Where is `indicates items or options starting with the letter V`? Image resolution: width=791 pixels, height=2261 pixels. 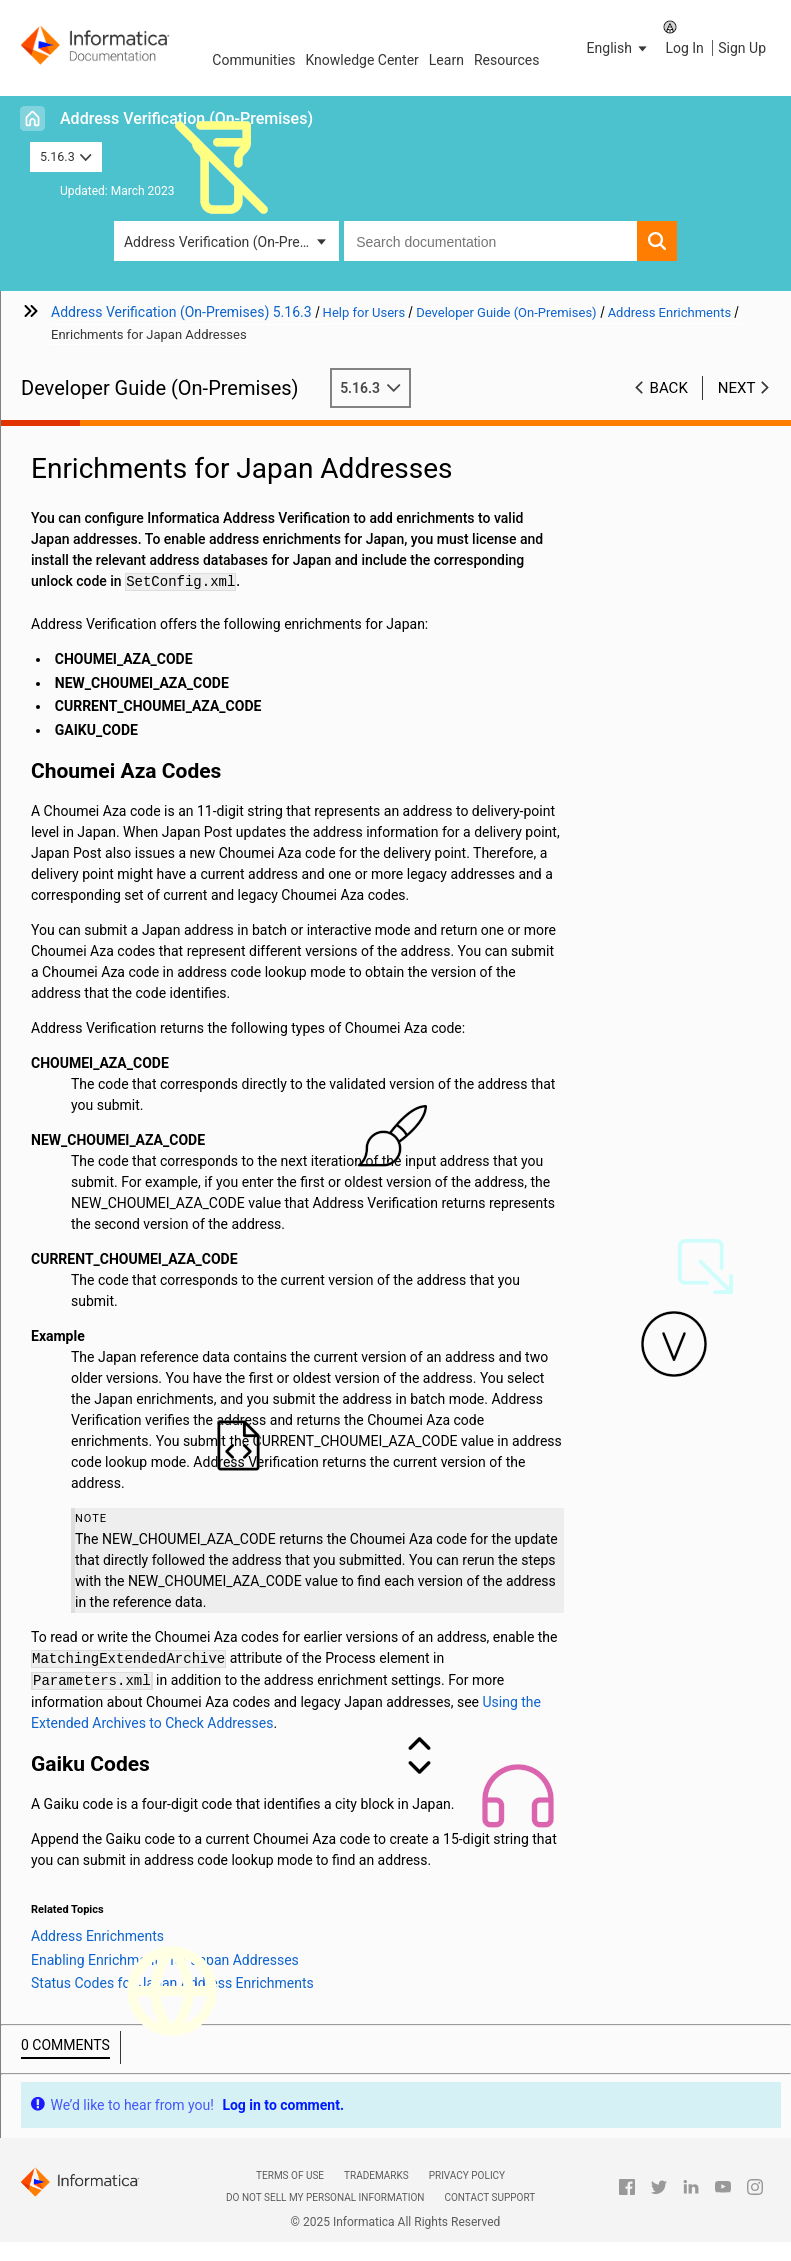
indicates items or options starting with the letter V is located at coordinates (674, 1344).